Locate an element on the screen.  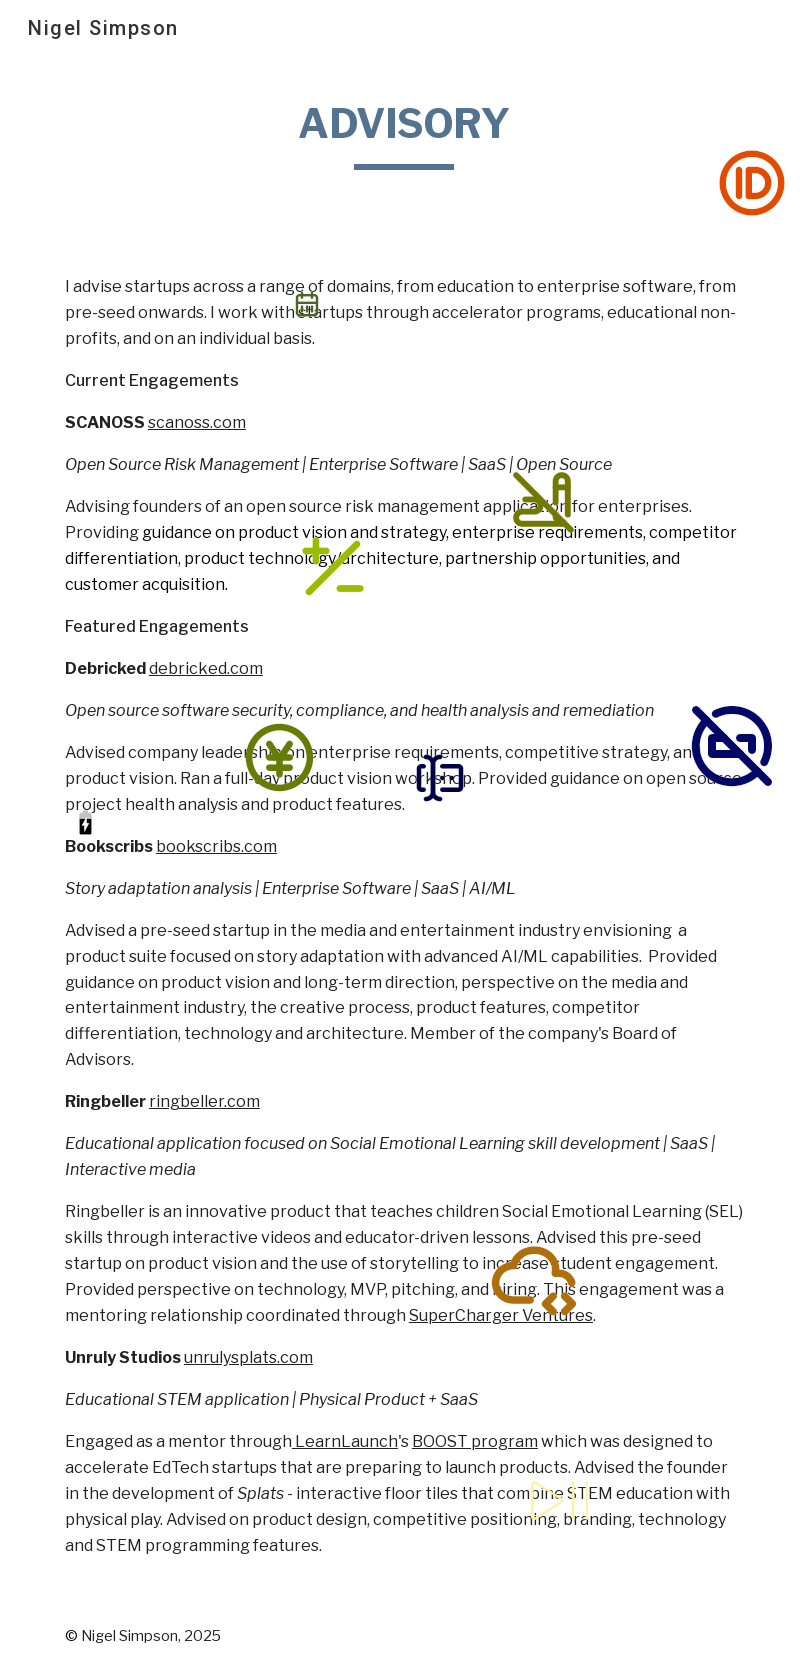
access forms and surveys is located at coordinates (440, 778).